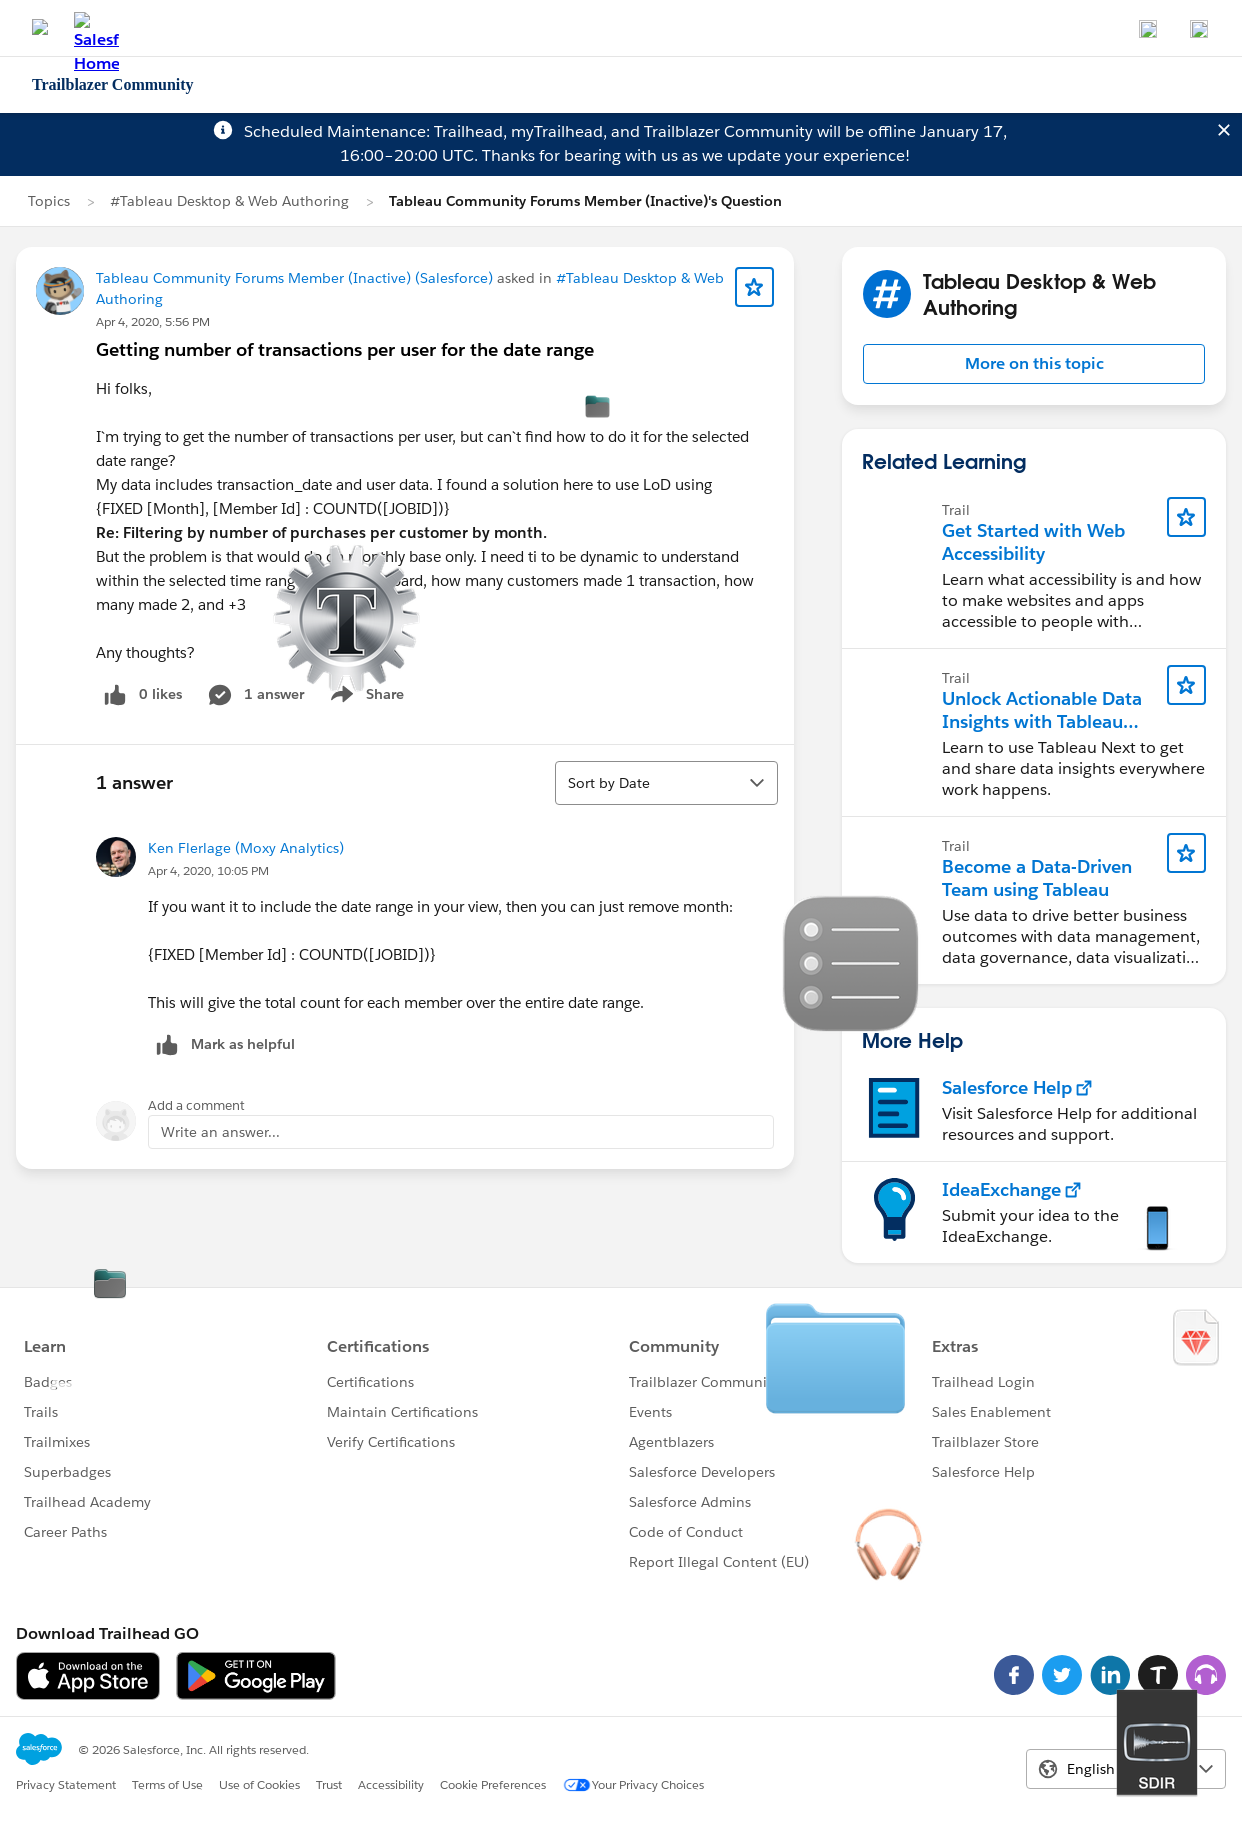 Image resolution: width=1242 pixels, height=1821 pixels. Describe the element at coordinates (1157, 1745) in the screenshot. I see `apply impulse response reverb effect in GarageBand` at that location.